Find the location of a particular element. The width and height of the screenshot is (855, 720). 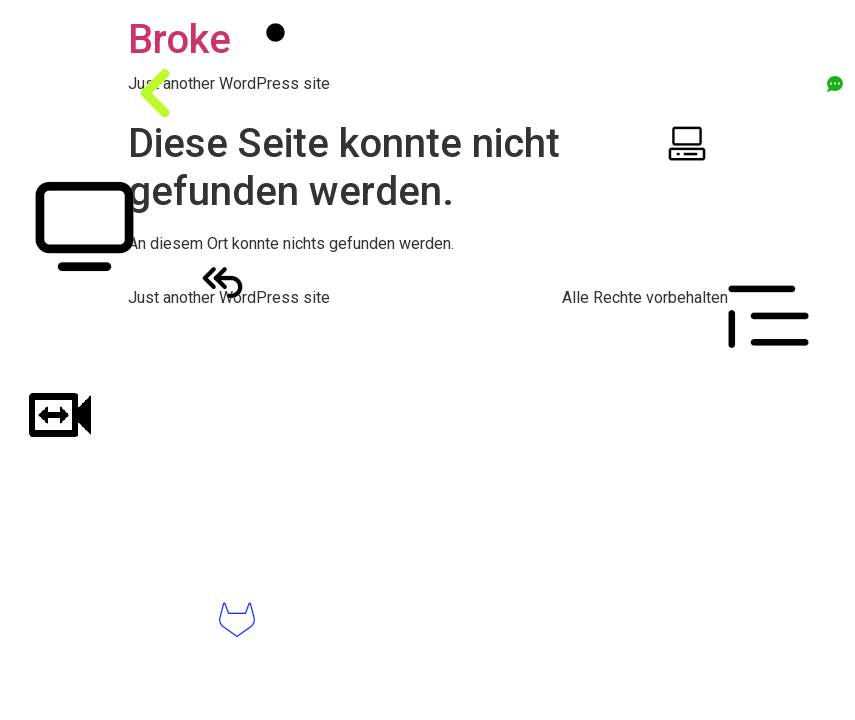

switch between front and rear camera during video is located at coordinates (60, 415).